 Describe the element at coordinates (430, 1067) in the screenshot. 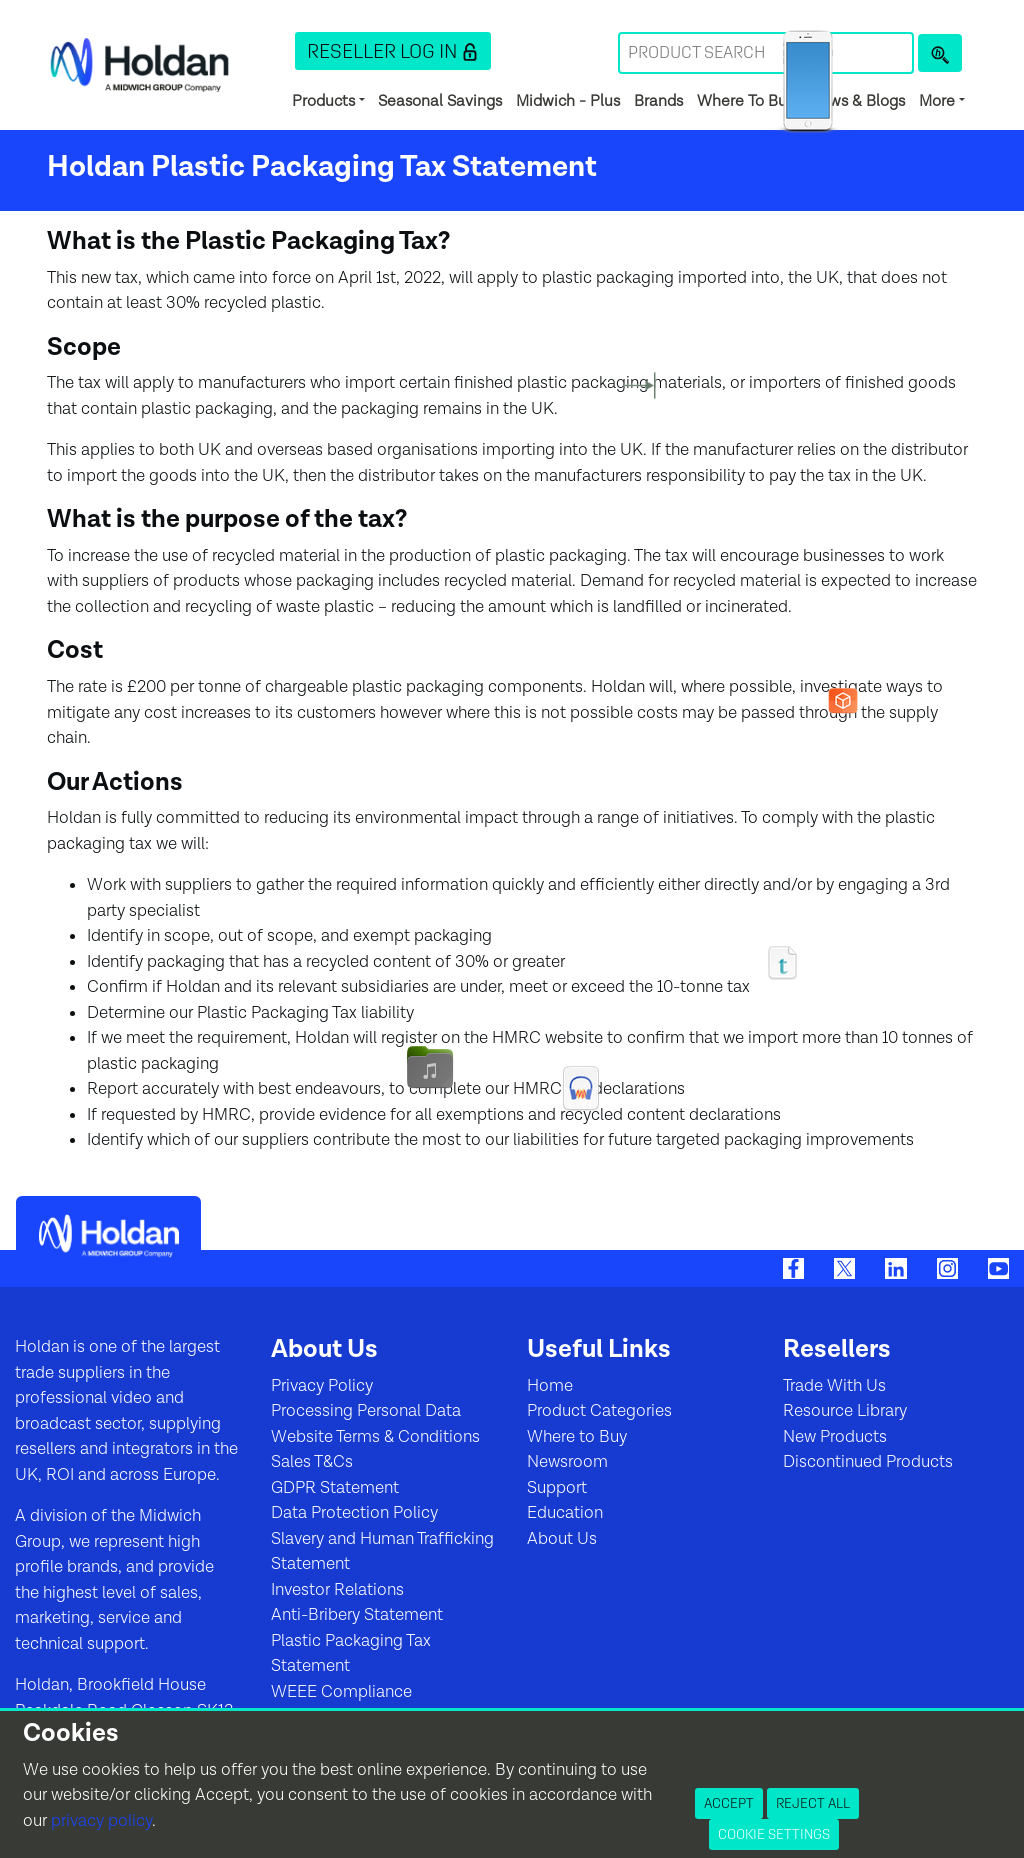

I see `open your music folder` at that location.